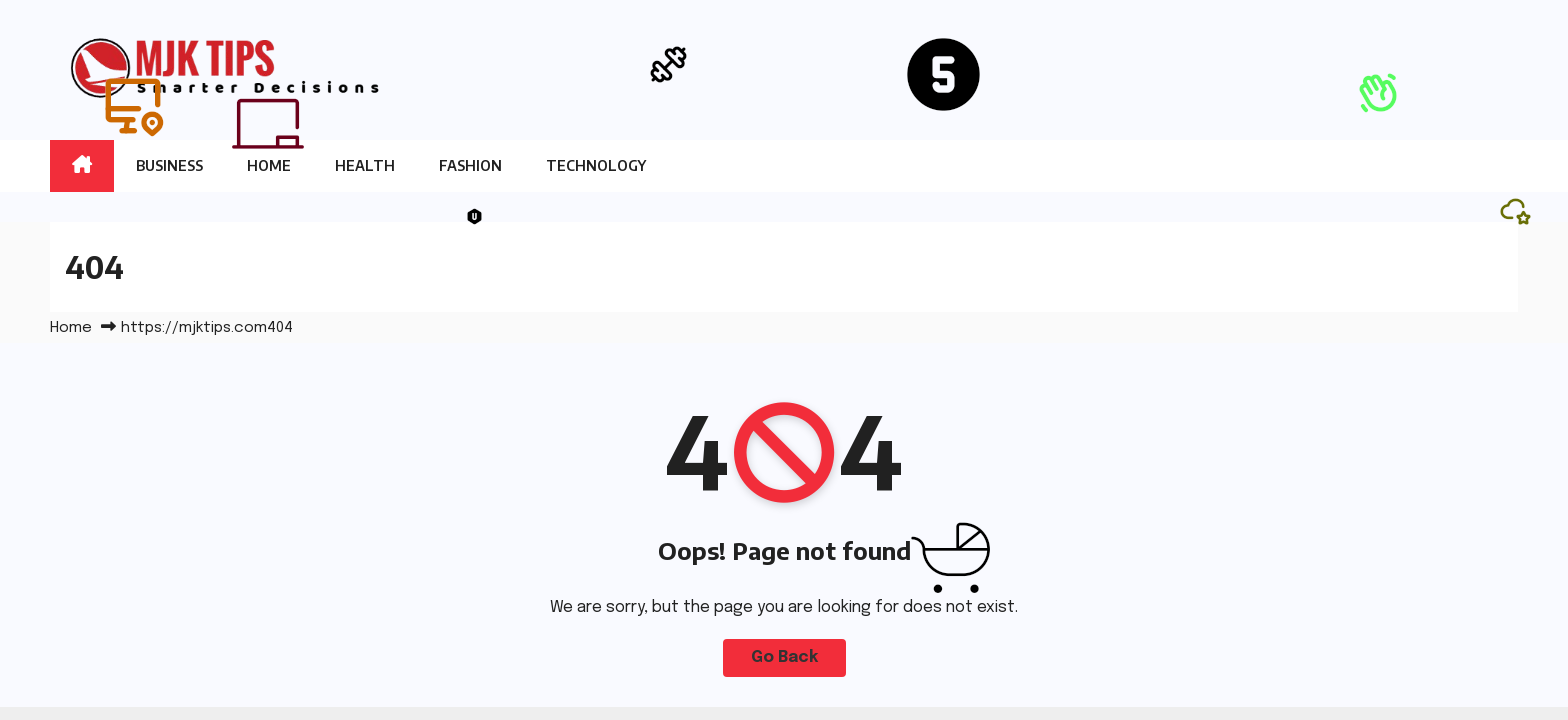 The height and width of the screenshot is (720, 1568). What do you see at coordinates (952, 555) in the screenshot?
I see `access baby or parenting-related features` at bounding box center [952, 555].